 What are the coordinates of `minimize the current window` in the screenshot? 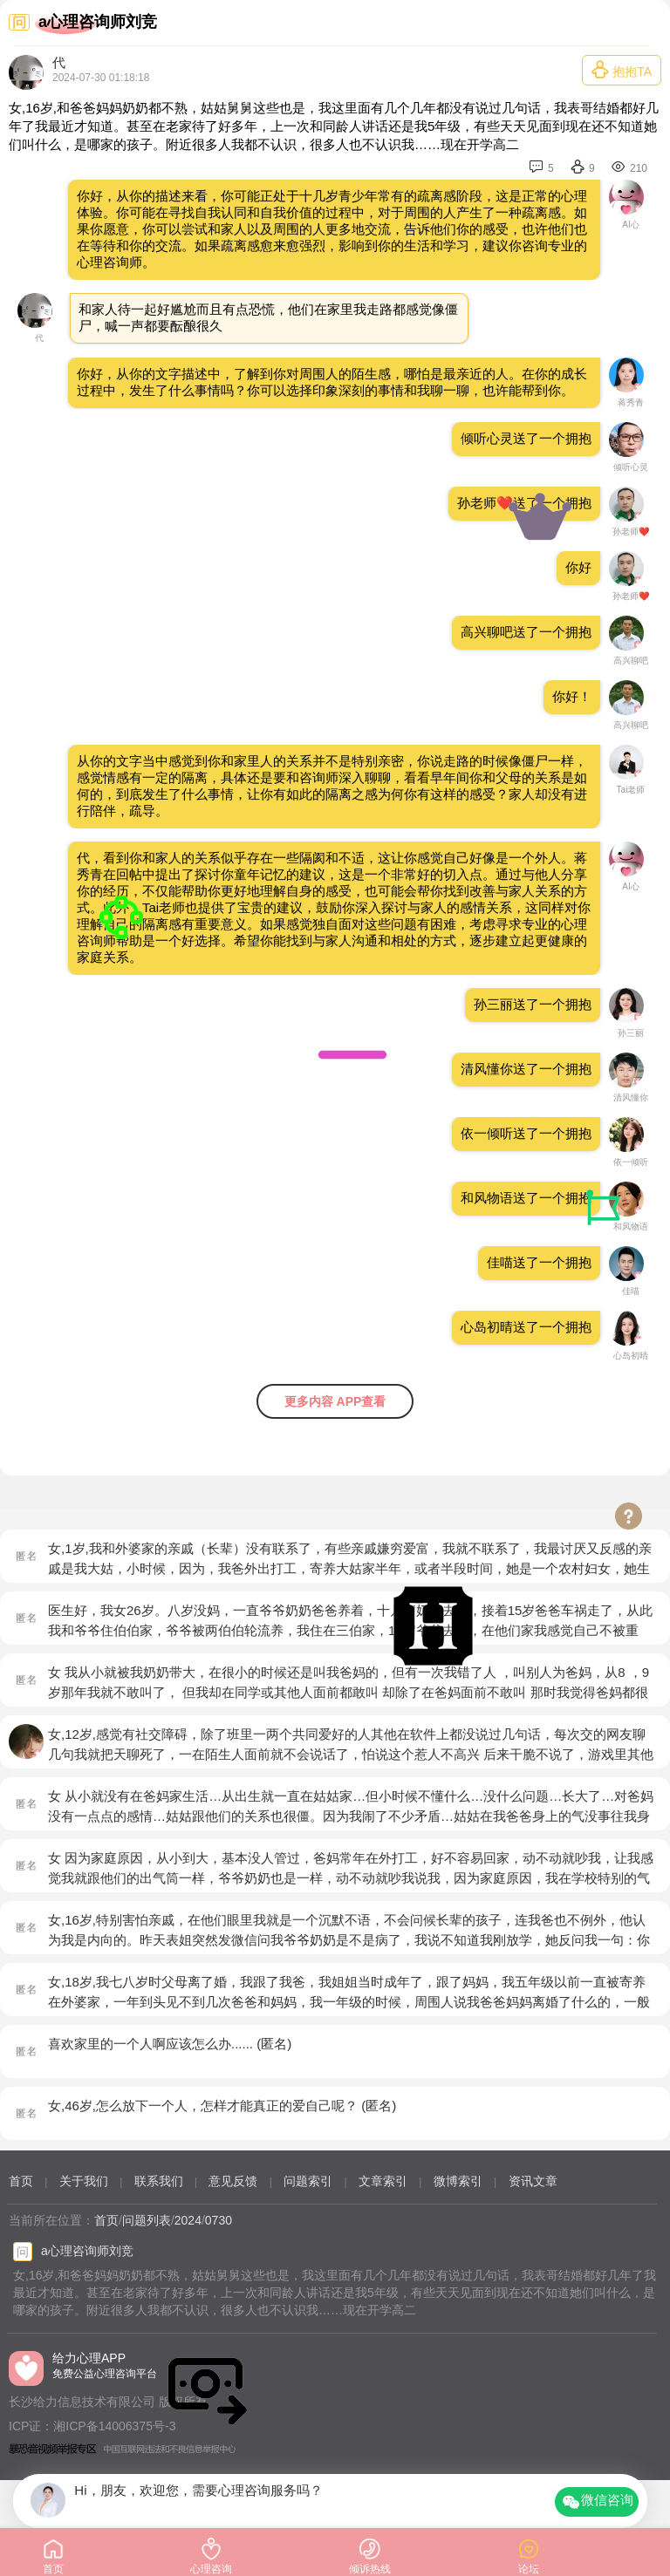 It's located at (352, 1033).